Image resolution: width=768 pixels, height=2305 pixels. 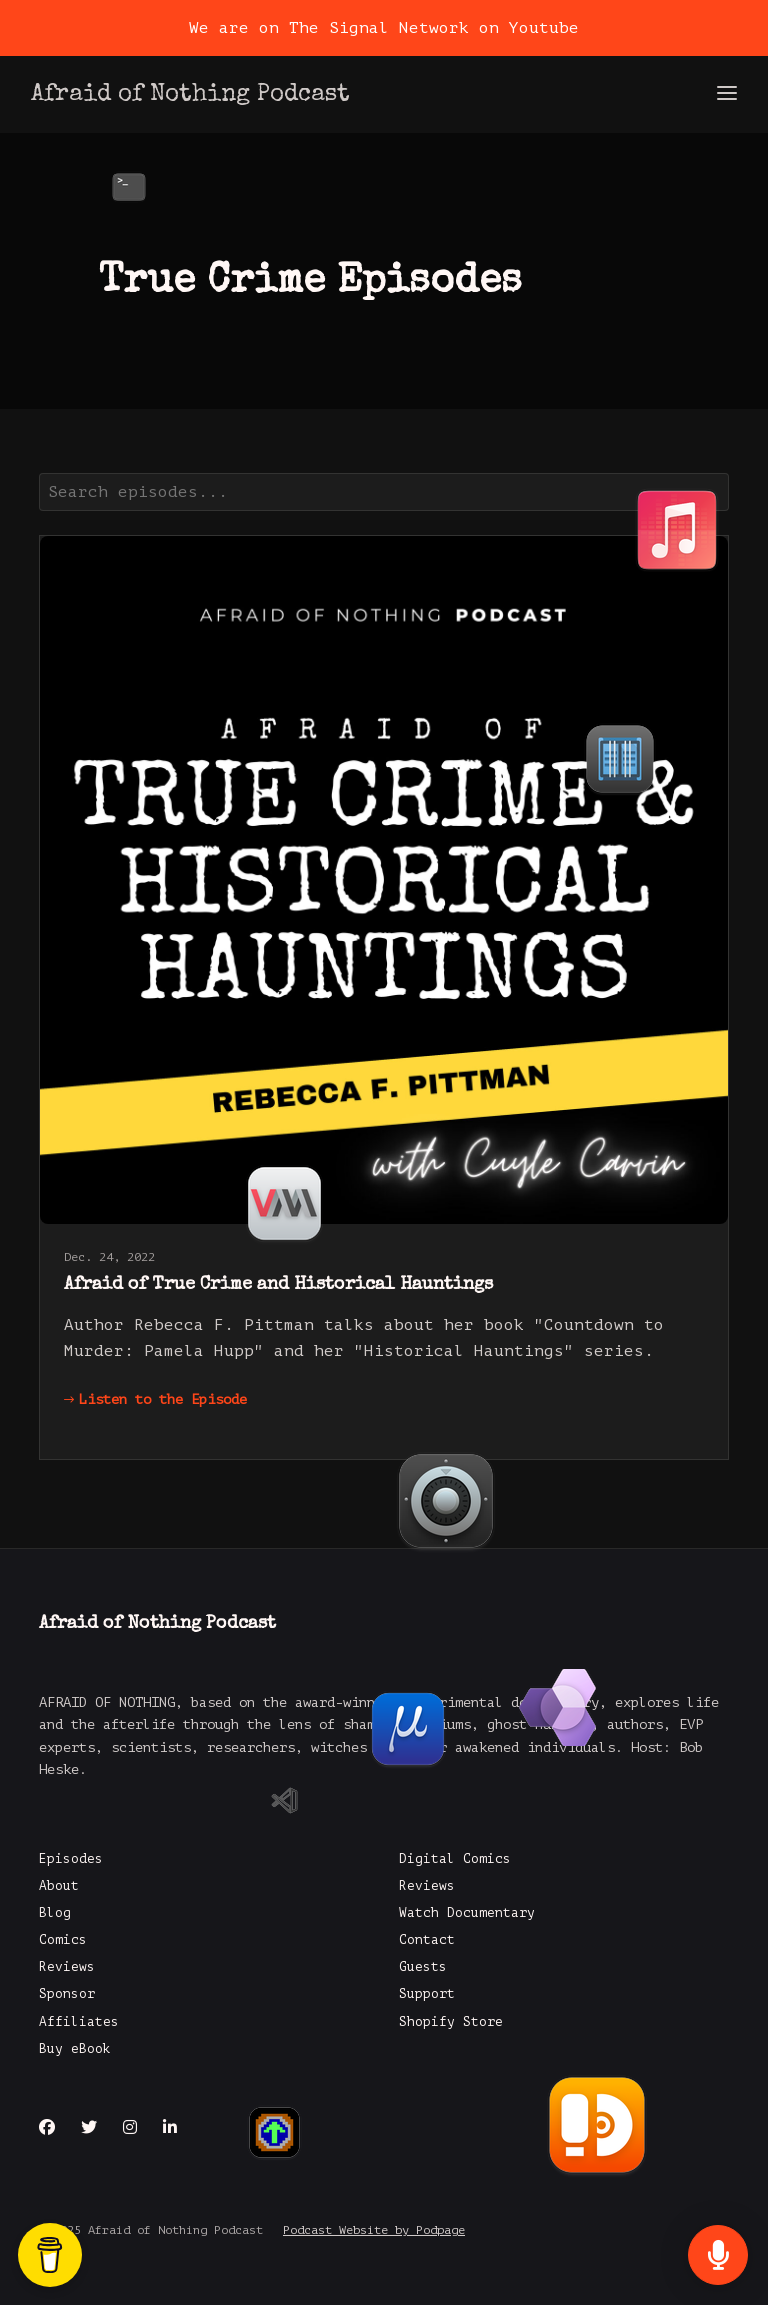 What do you see at coordinates (620, 759) in the screenshot?
I see `open virtualization container settings` at bounding box center [620, 759].